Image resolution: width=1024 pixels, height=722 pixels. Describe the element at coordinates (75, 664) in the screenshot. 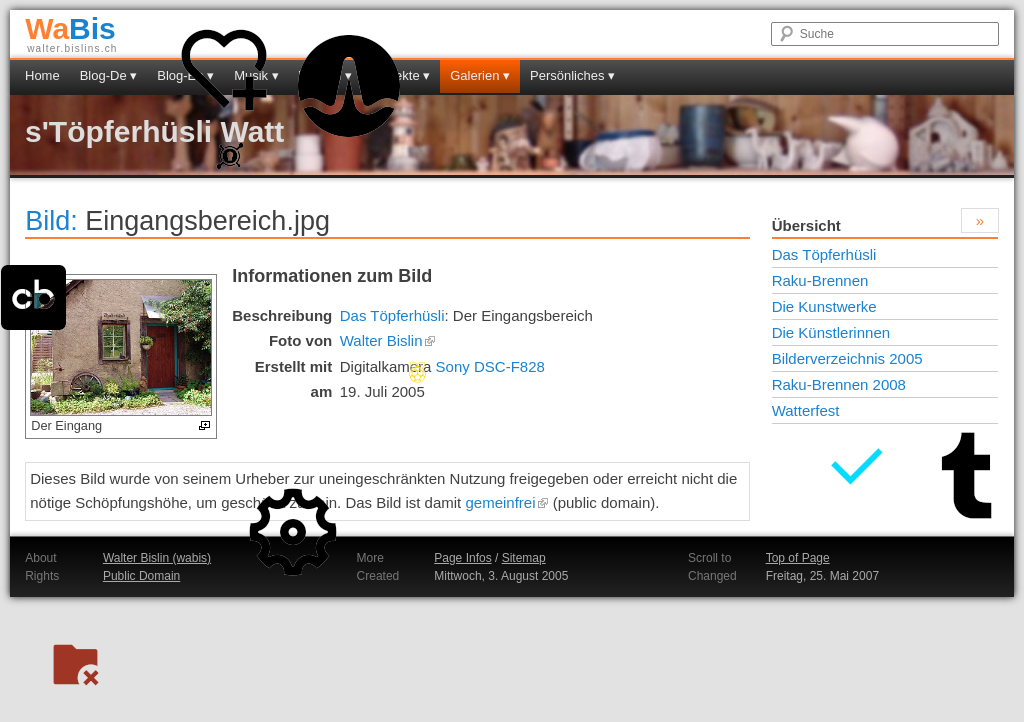

I see `delete a folder` at that location.